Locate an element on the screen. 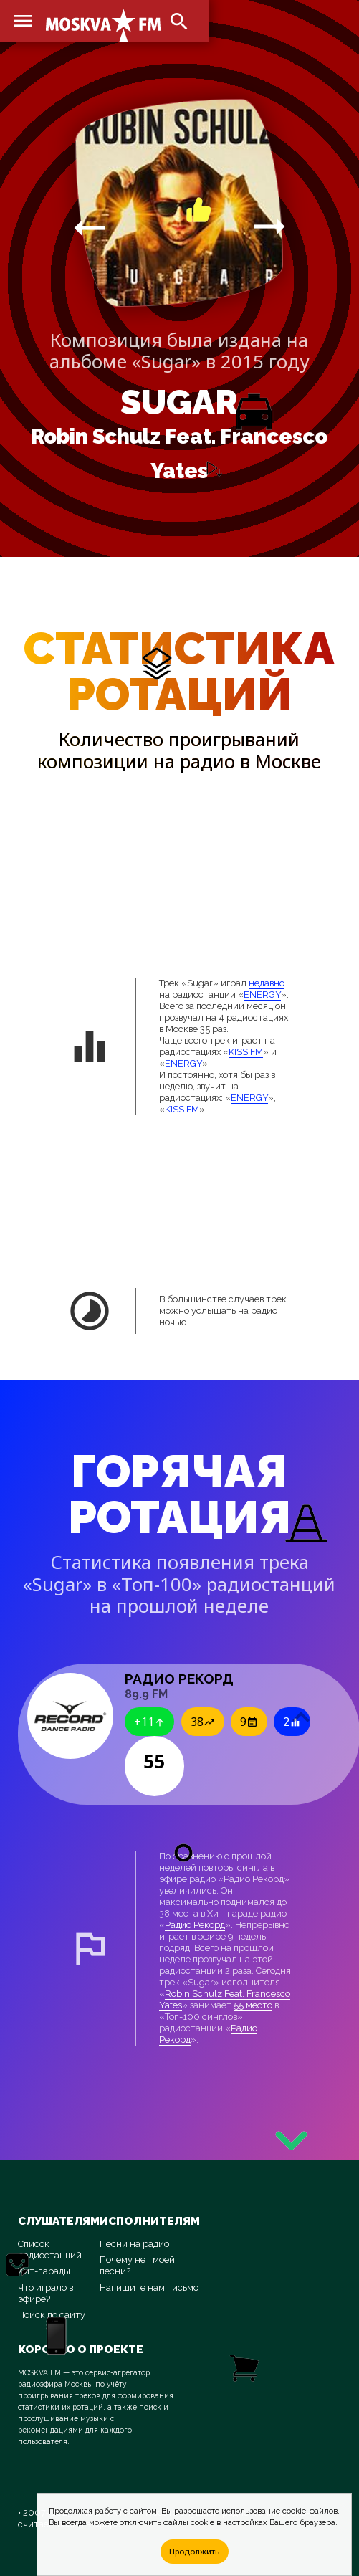 The image size is (359, 2576). request a taxi or rideshare is located at coordinates (254, 411).